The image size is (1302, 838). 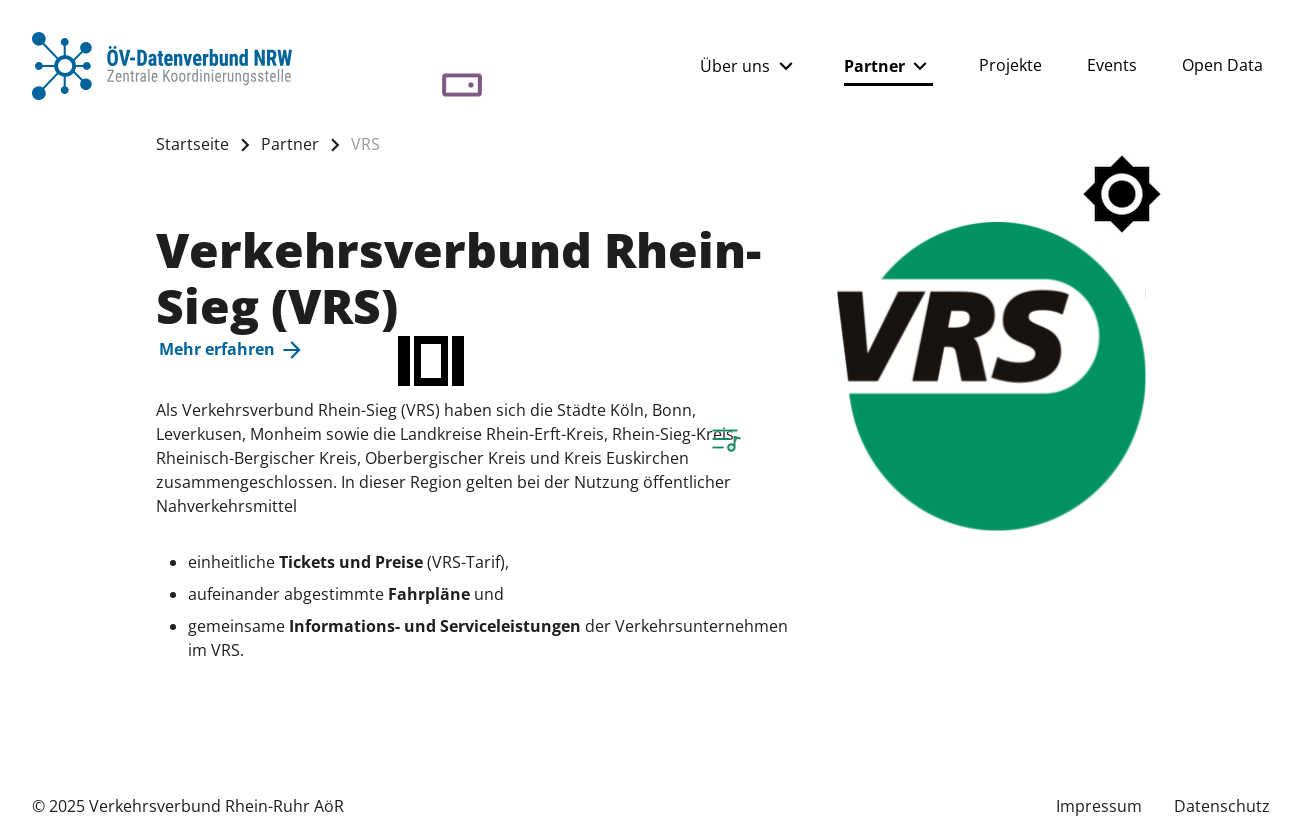 I want to click on adjust screen brightness, so click(x=1122, y=194).